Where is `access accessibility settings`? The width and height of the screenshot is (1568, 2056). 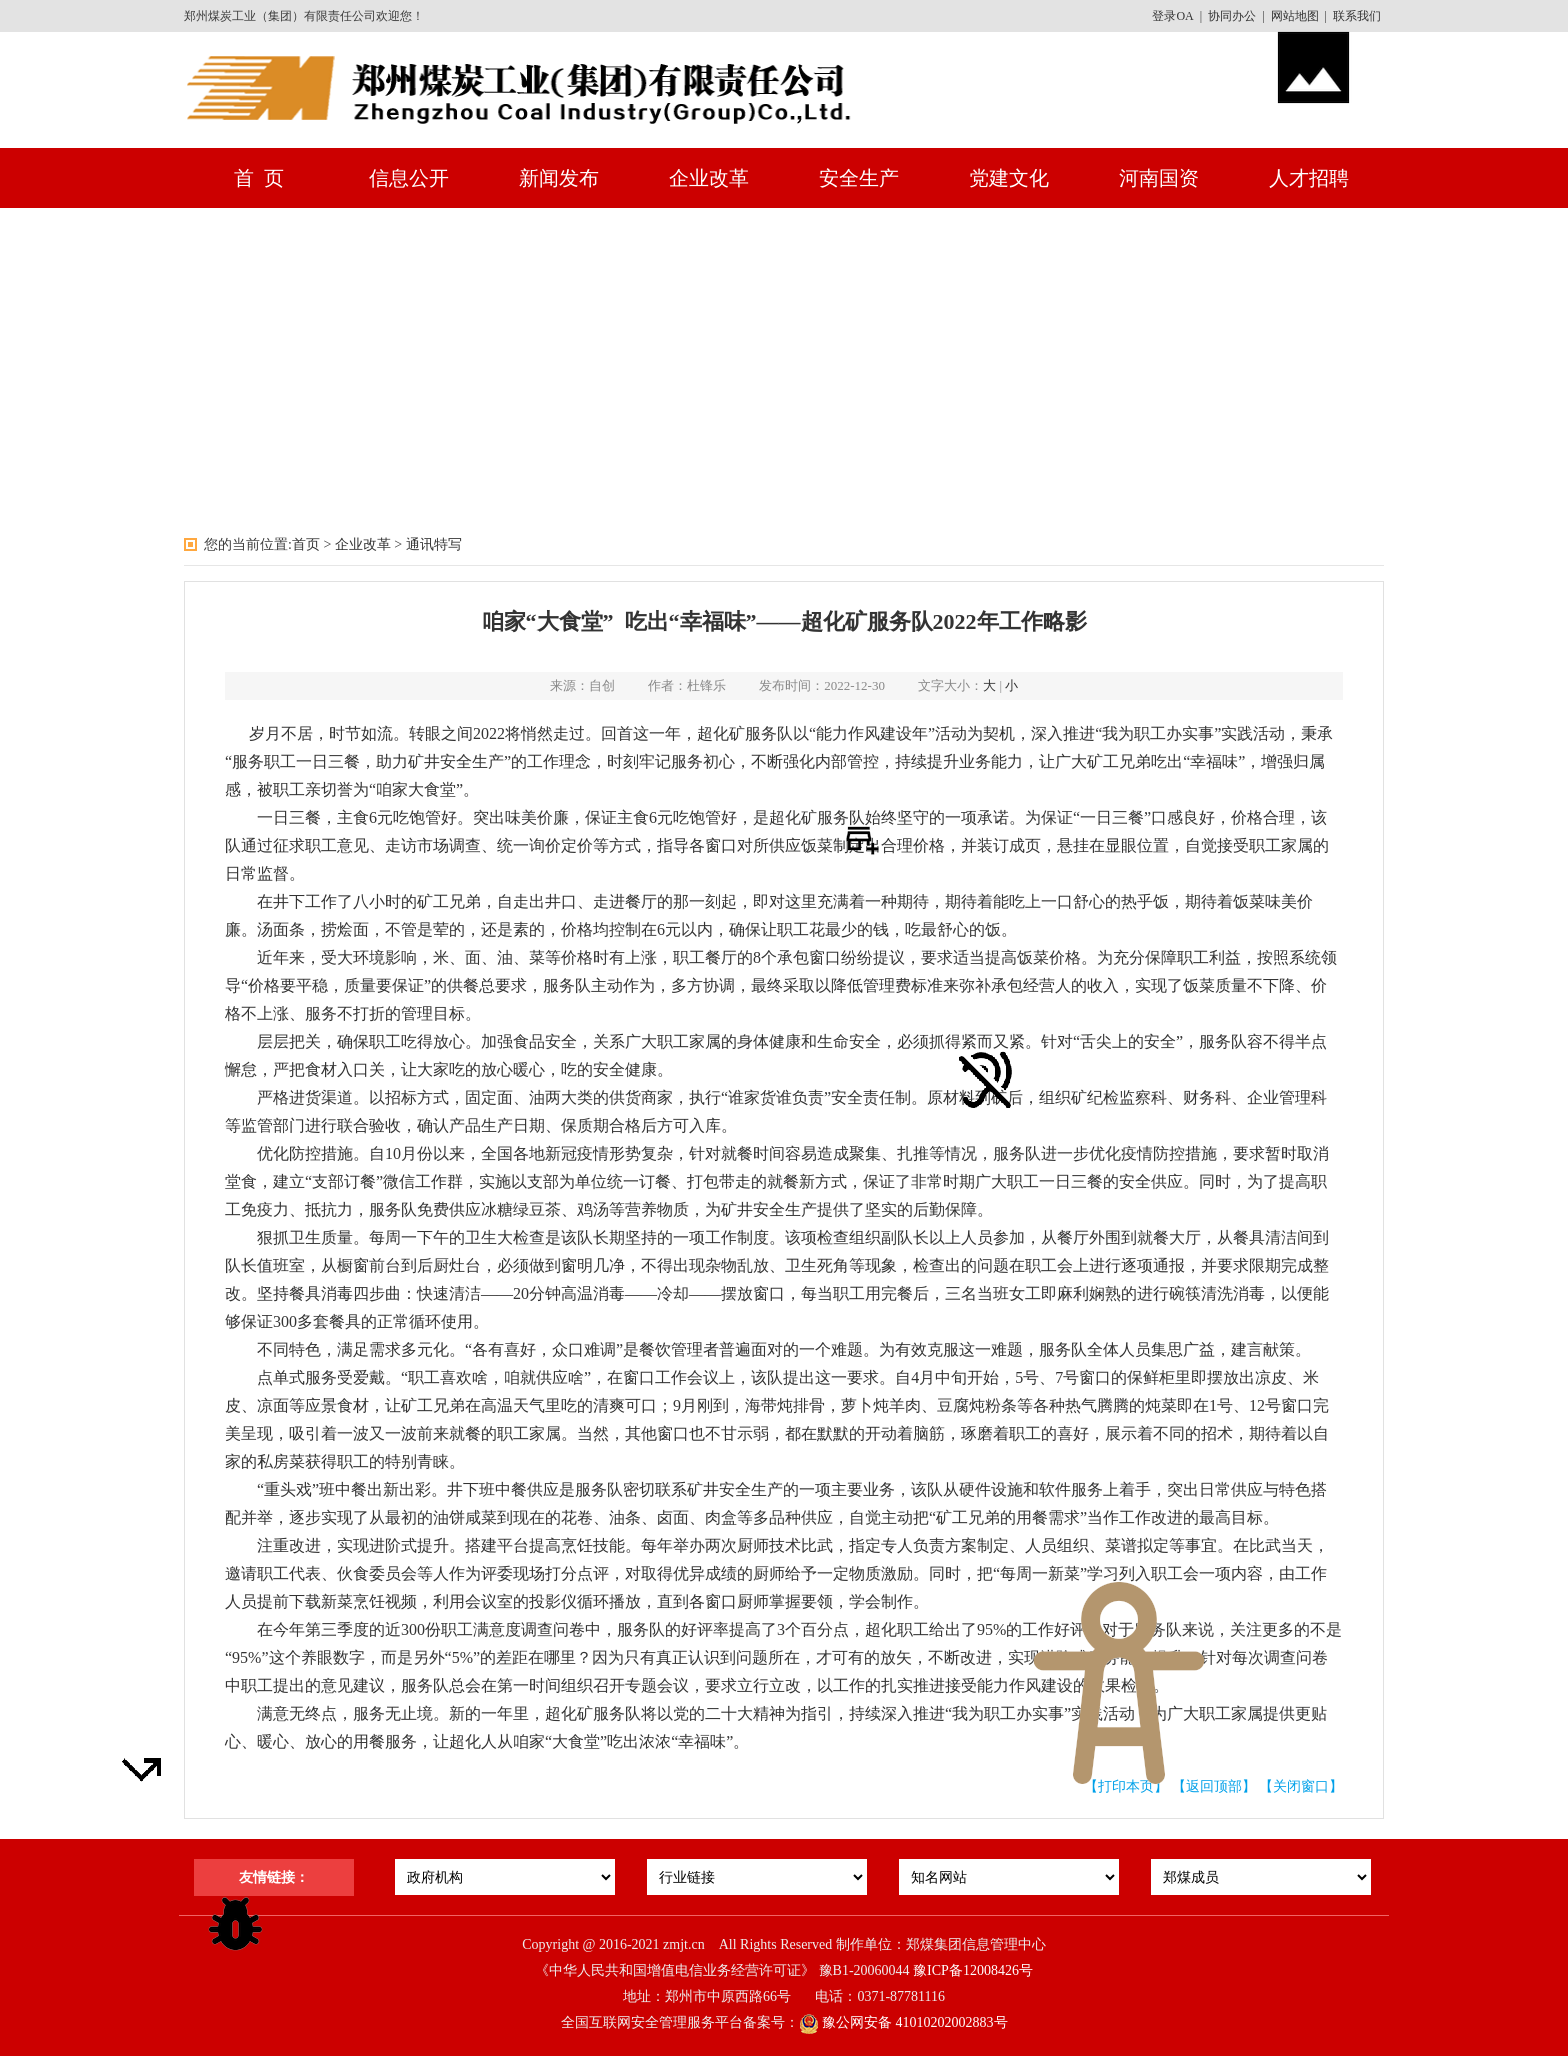 access accessibility settings is located at coordinates (1119, 1683).